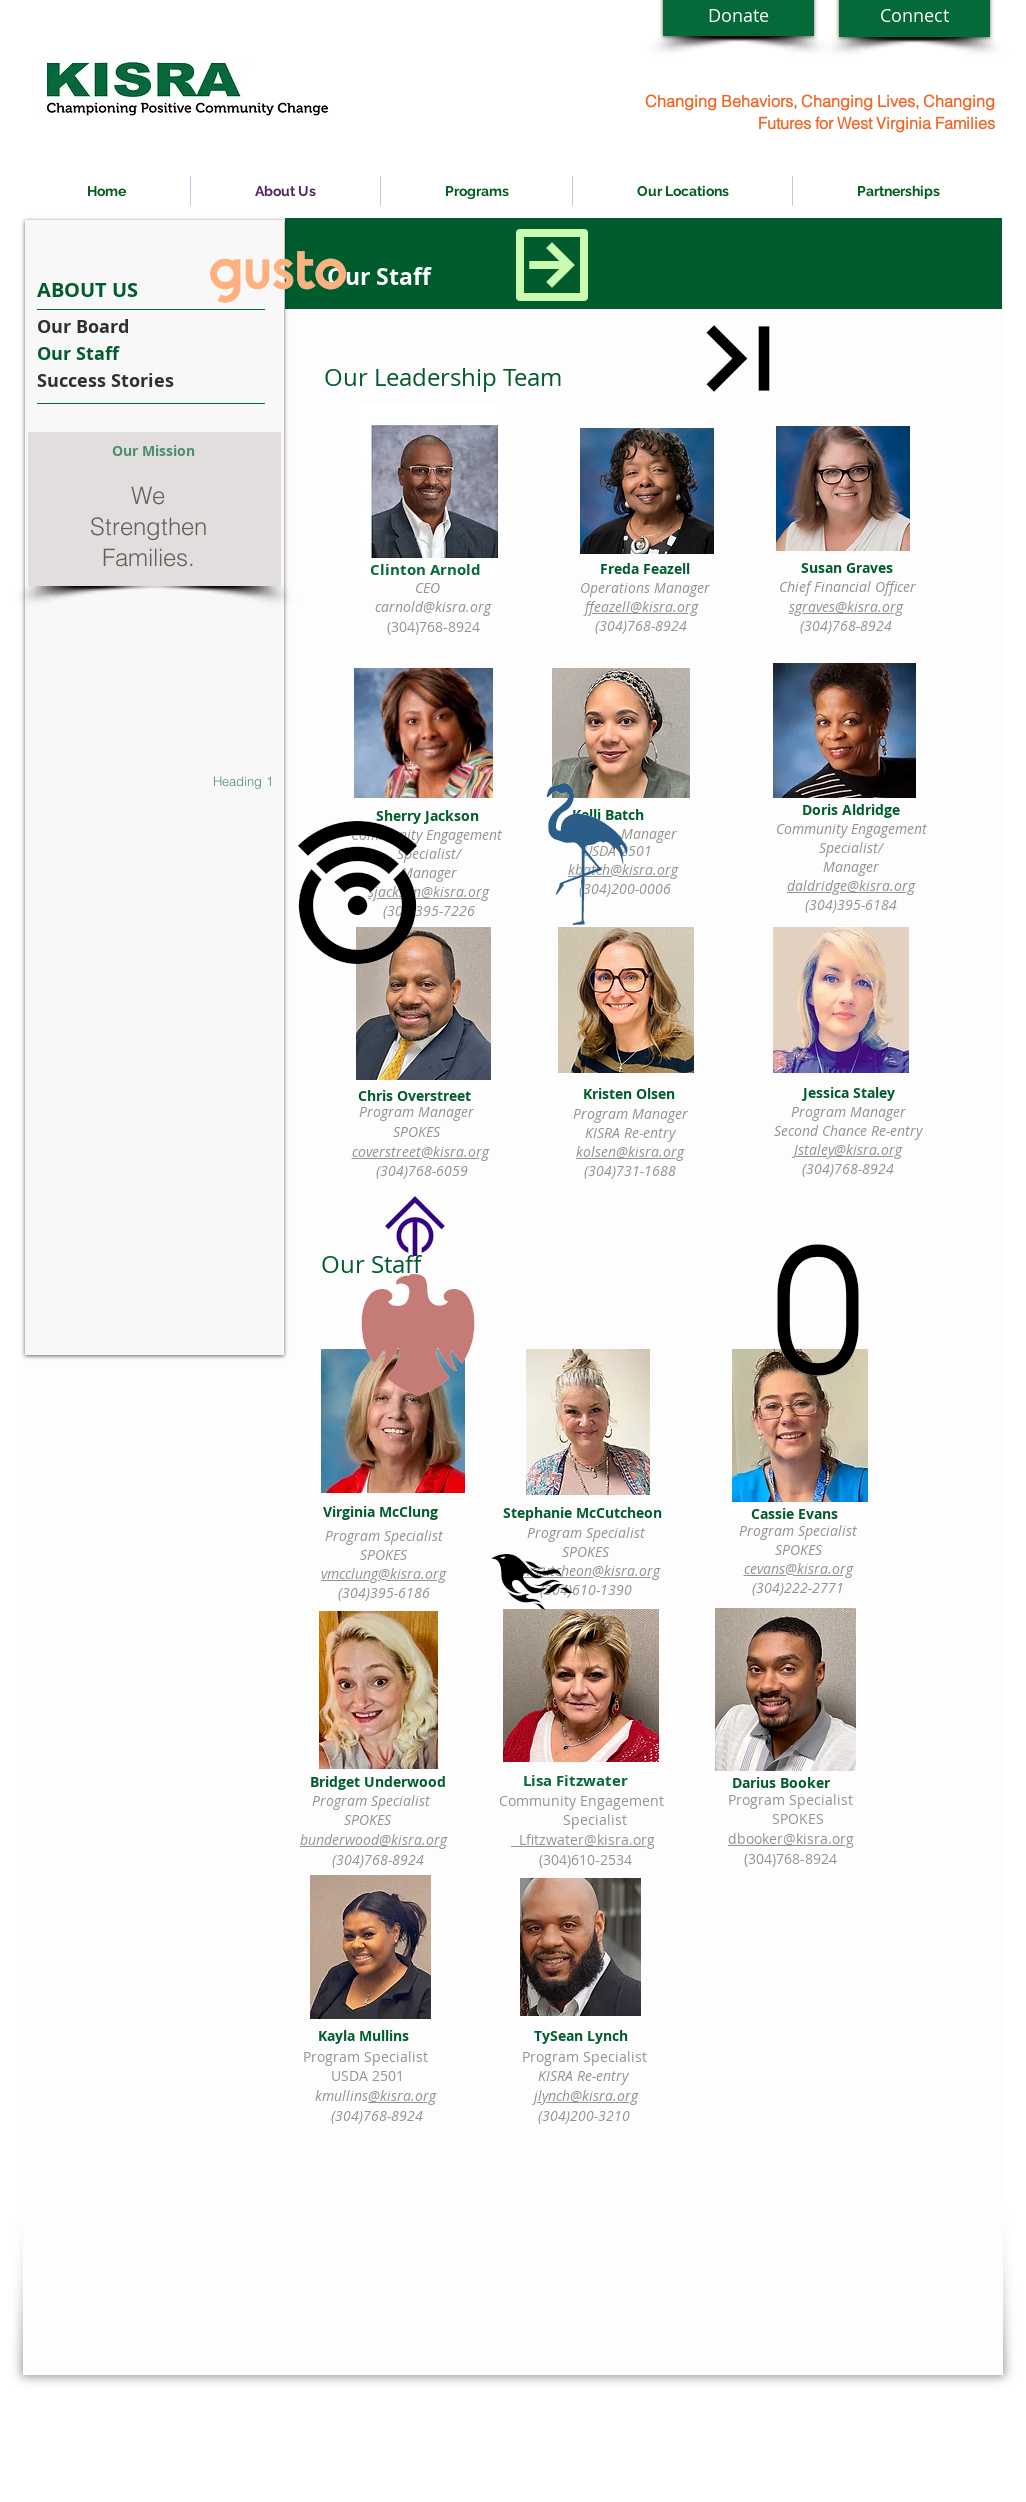  What do you see at coordinates (357, 892) in the screenshot?
I see `OpenWrt router firmware logo` at bounding box center [357, 892].